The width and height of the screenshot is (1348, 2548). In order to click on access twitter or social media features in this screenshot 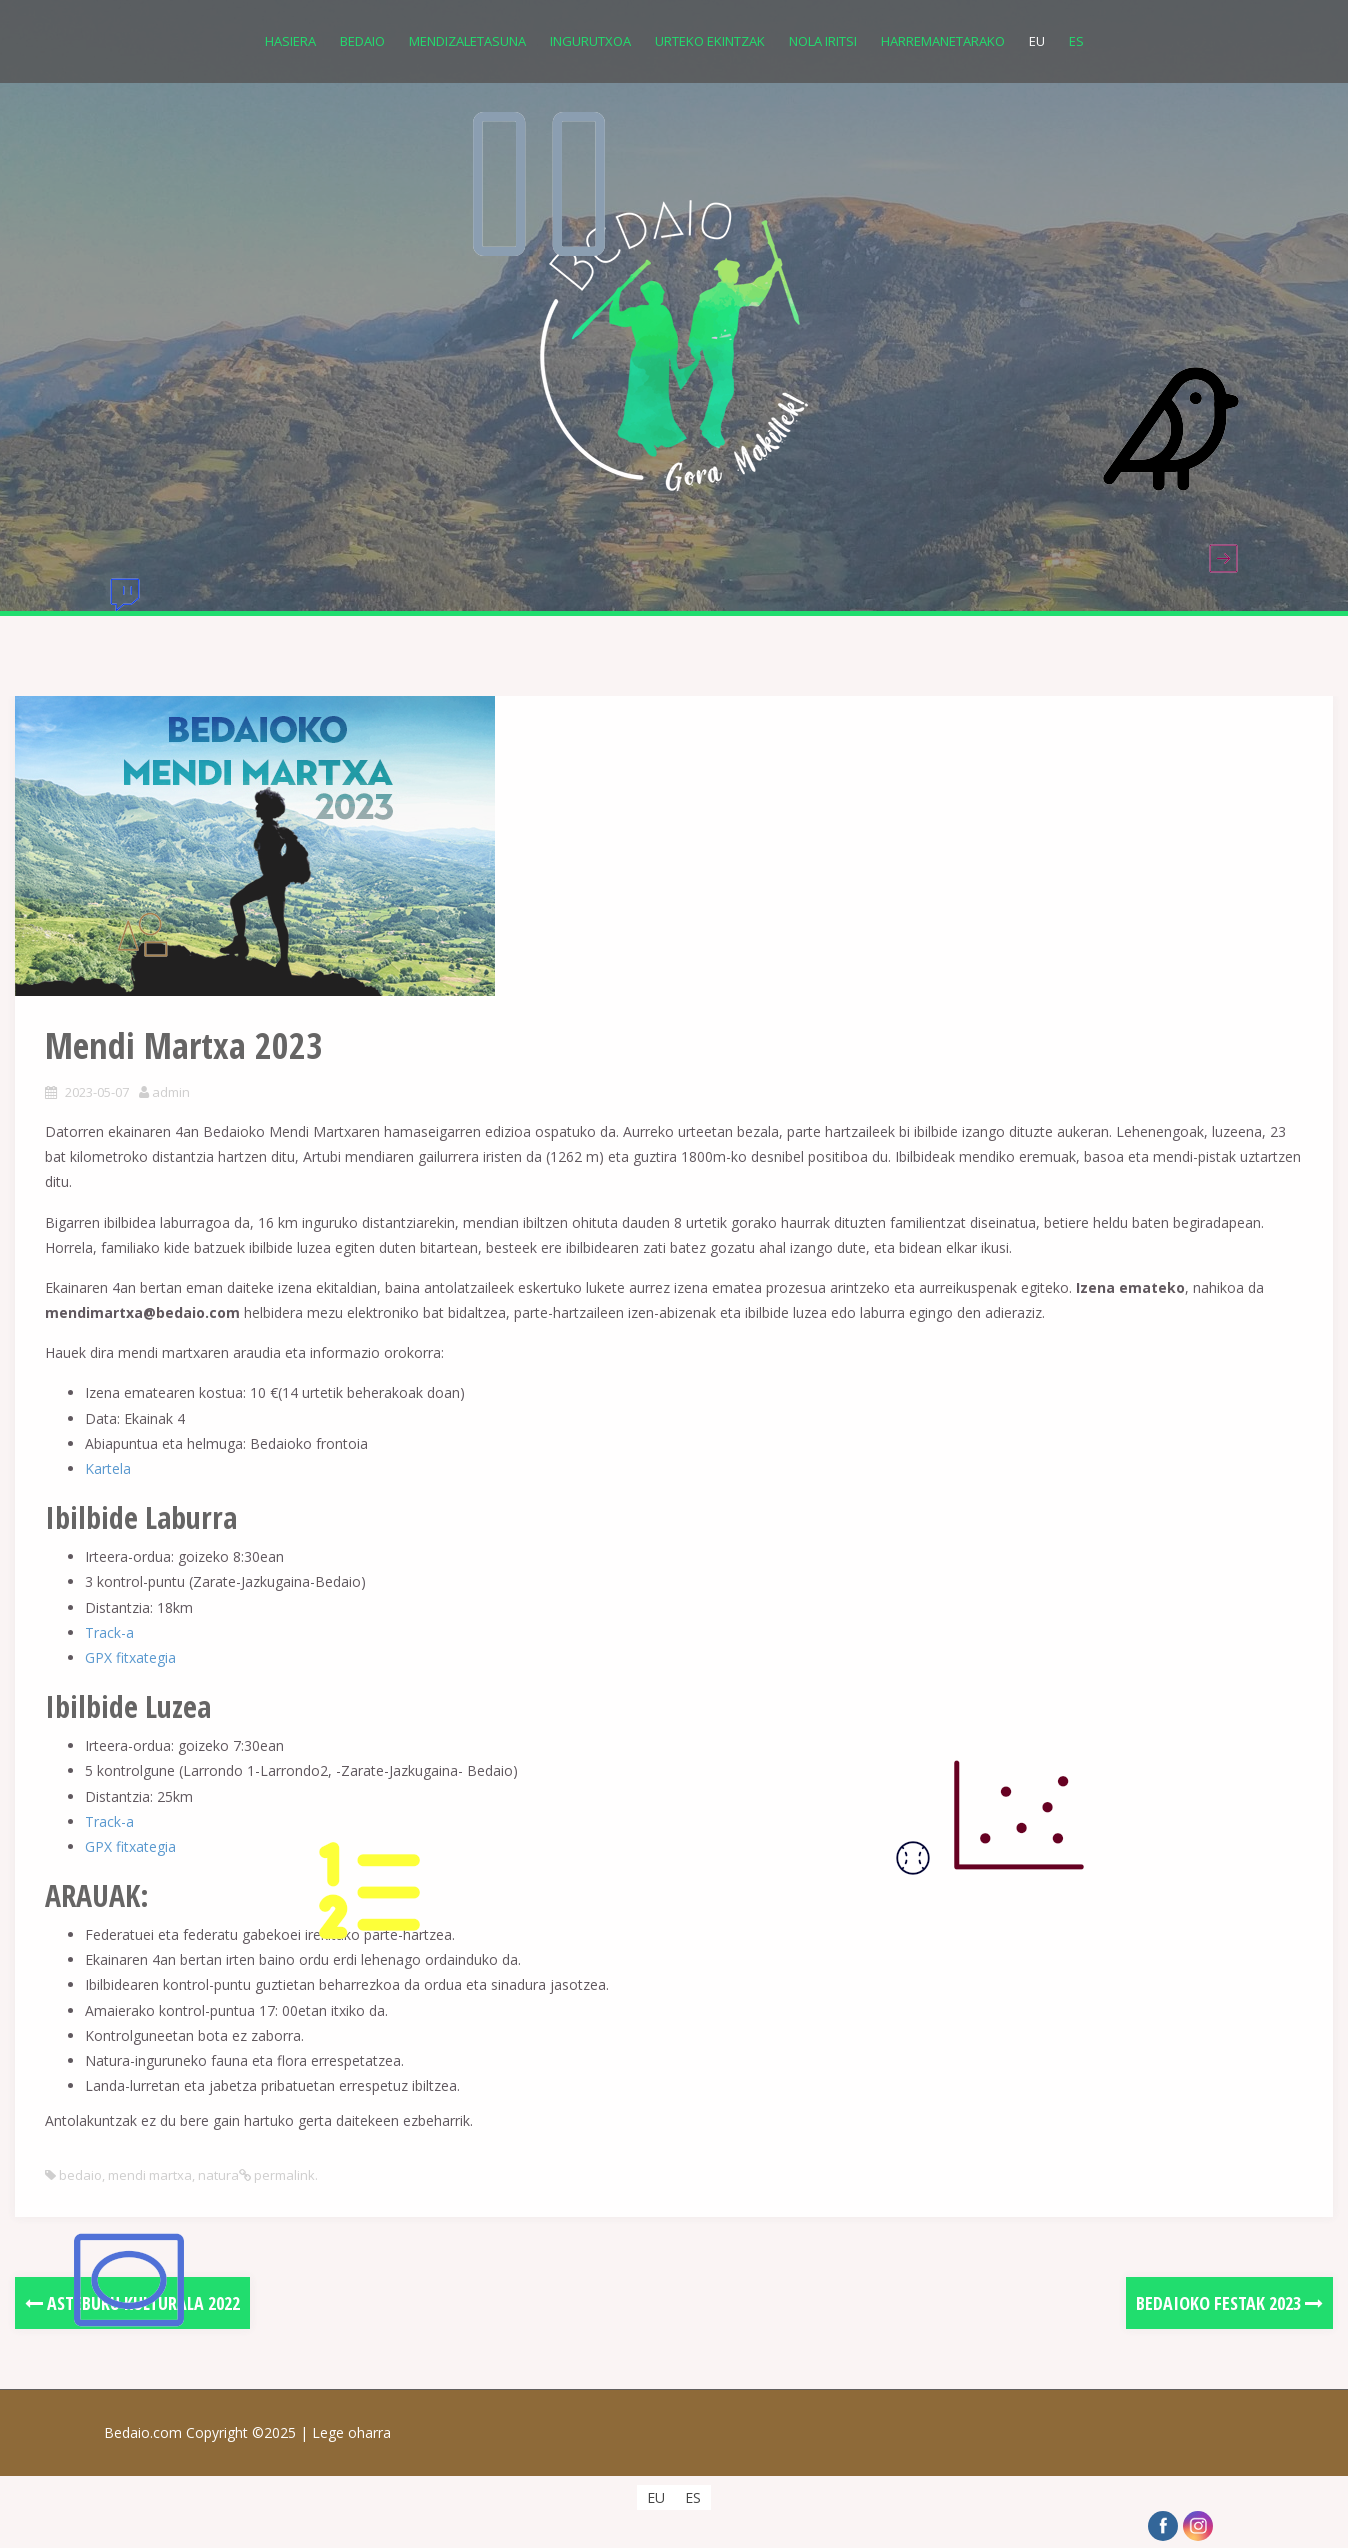, I will do `click(1171, 429)`.